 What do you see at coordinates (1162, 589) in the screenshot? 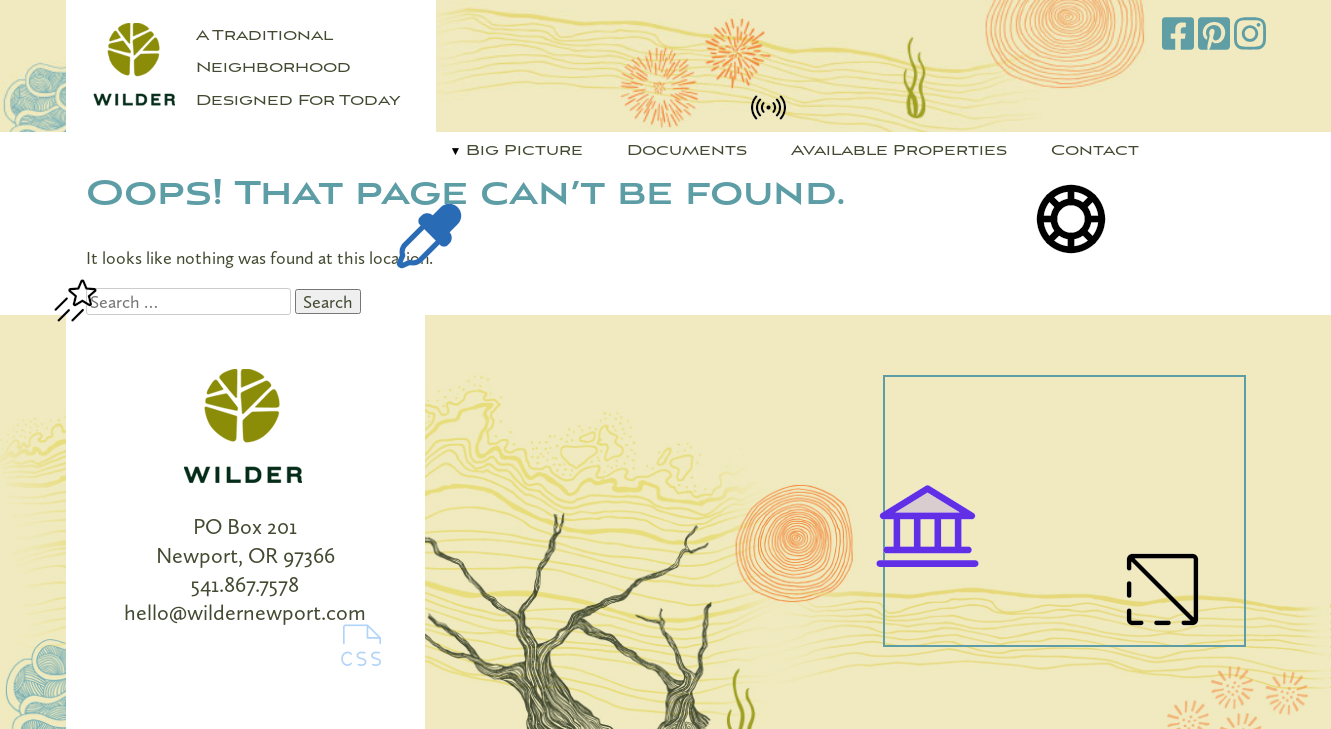
I see `invert current selection` at bounding box center [1162, 589].